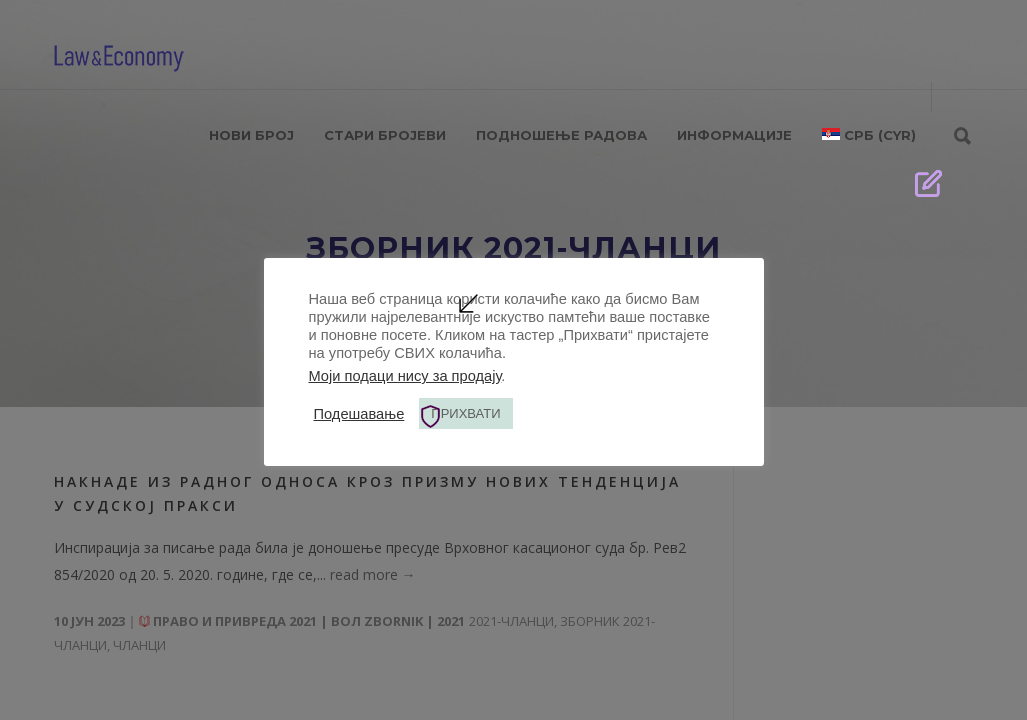 Image resolution: width=1027 pixels, height=720 pixels. I want to click on access security settings, so click(430, 416).